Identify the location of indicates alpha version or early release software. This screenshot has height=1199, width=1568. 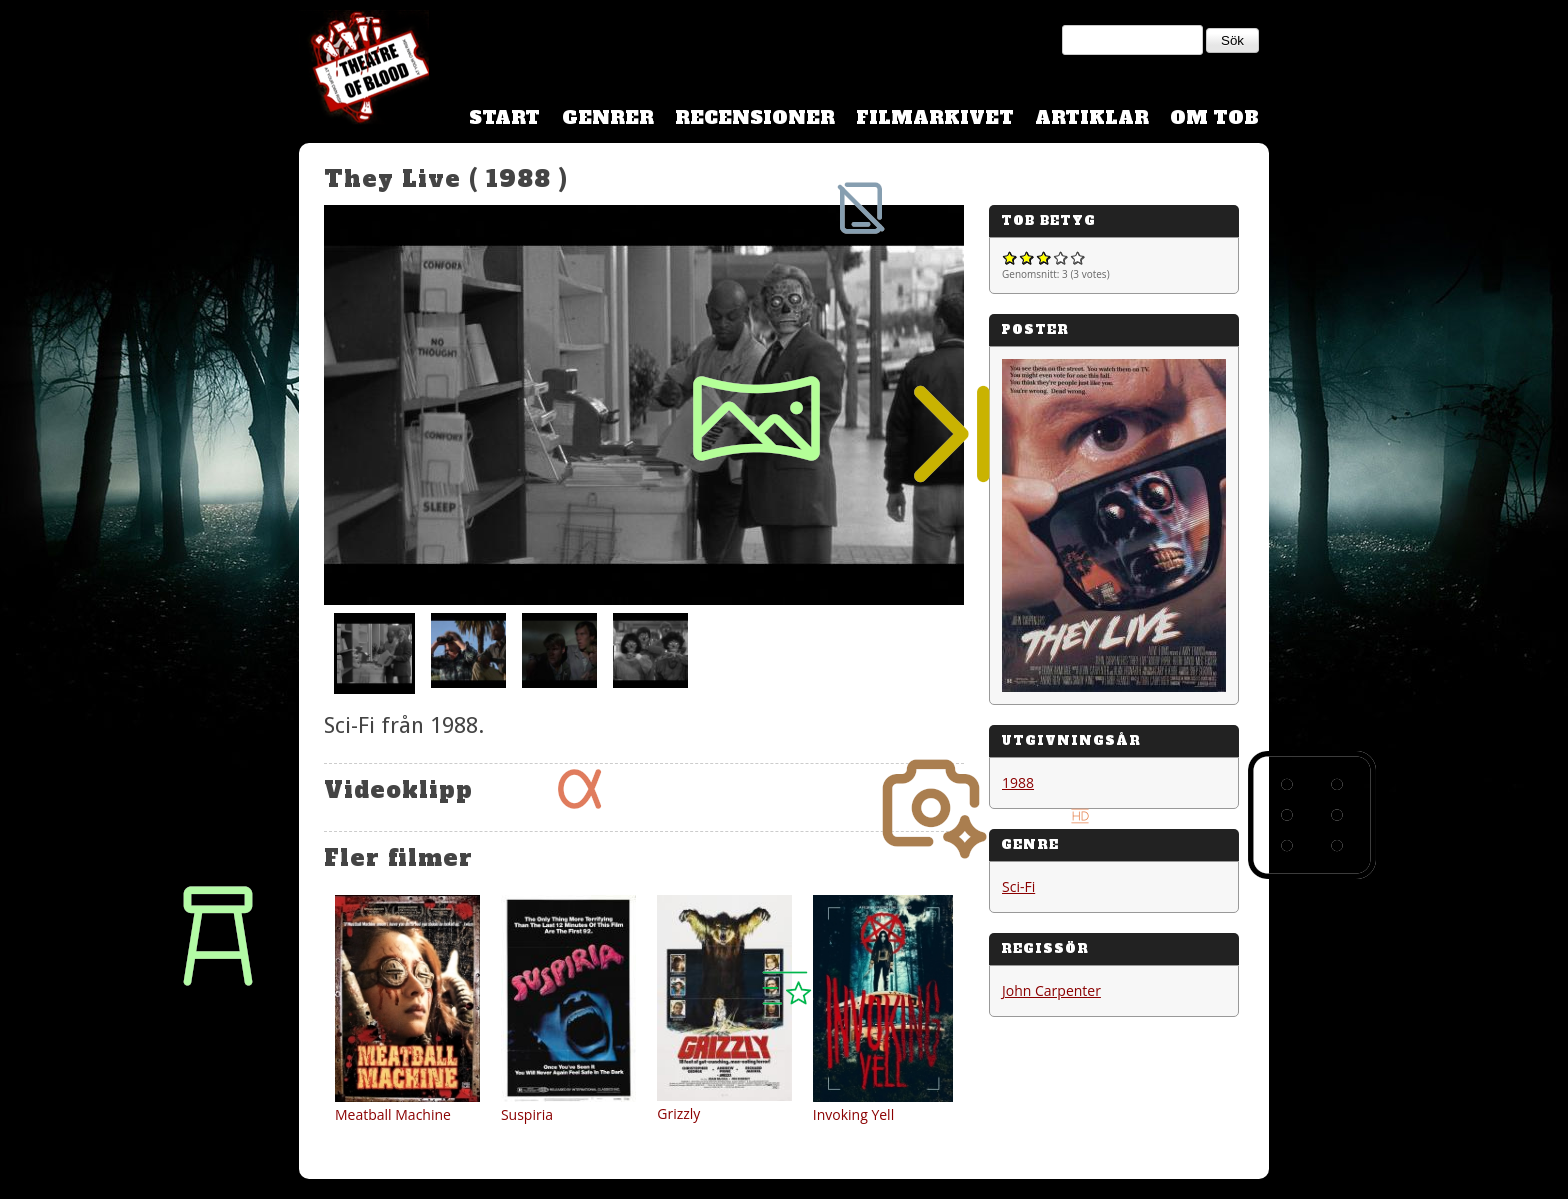
(581, 789).